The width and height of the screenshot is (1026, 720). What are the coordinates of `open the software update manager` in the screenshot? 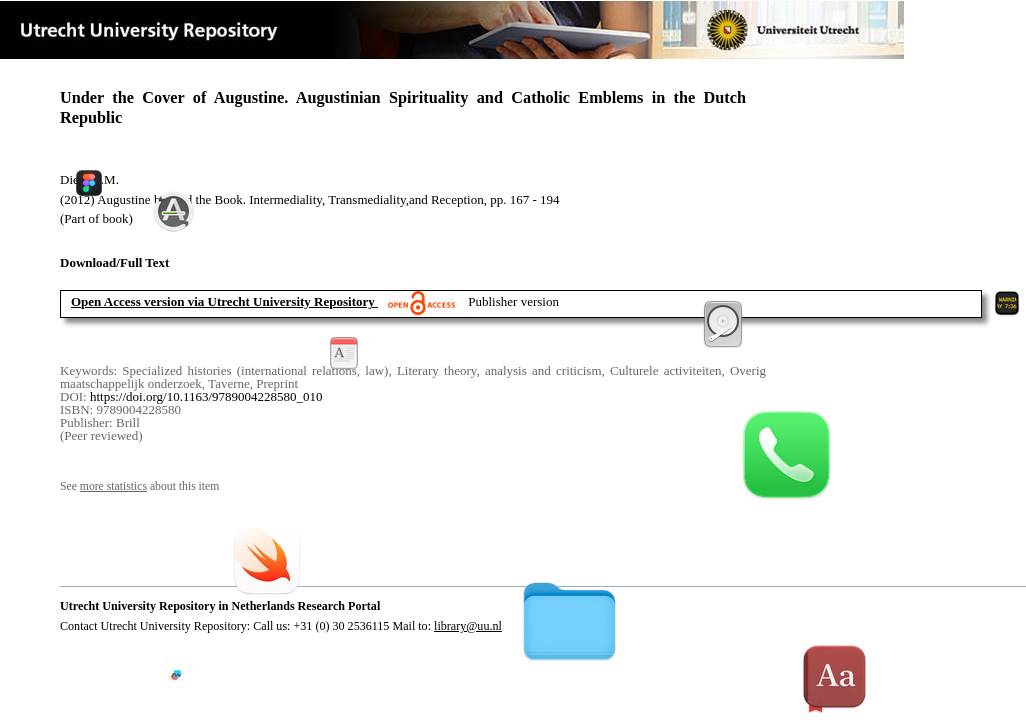 It's located at (173, 211).